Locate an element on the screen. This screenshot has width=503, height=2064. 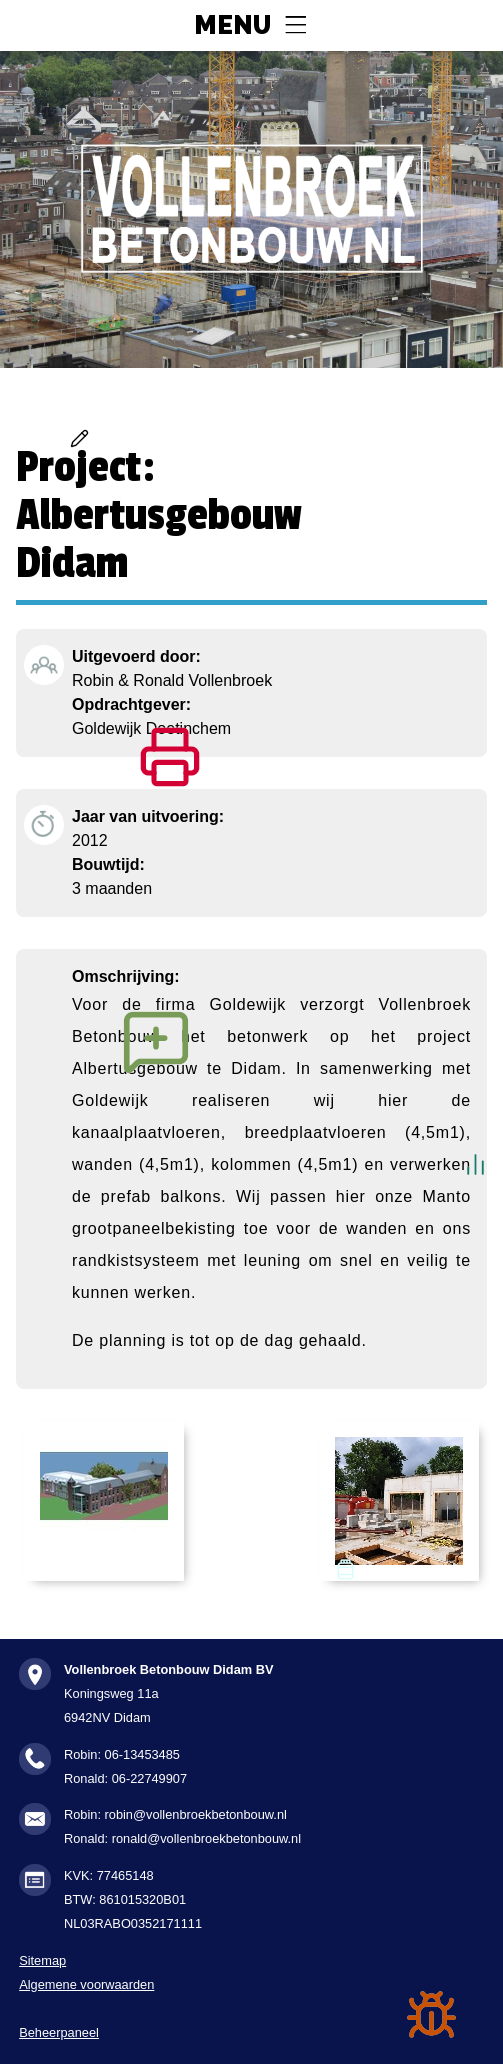
view product or container details is located at coordinates (345, 1569).